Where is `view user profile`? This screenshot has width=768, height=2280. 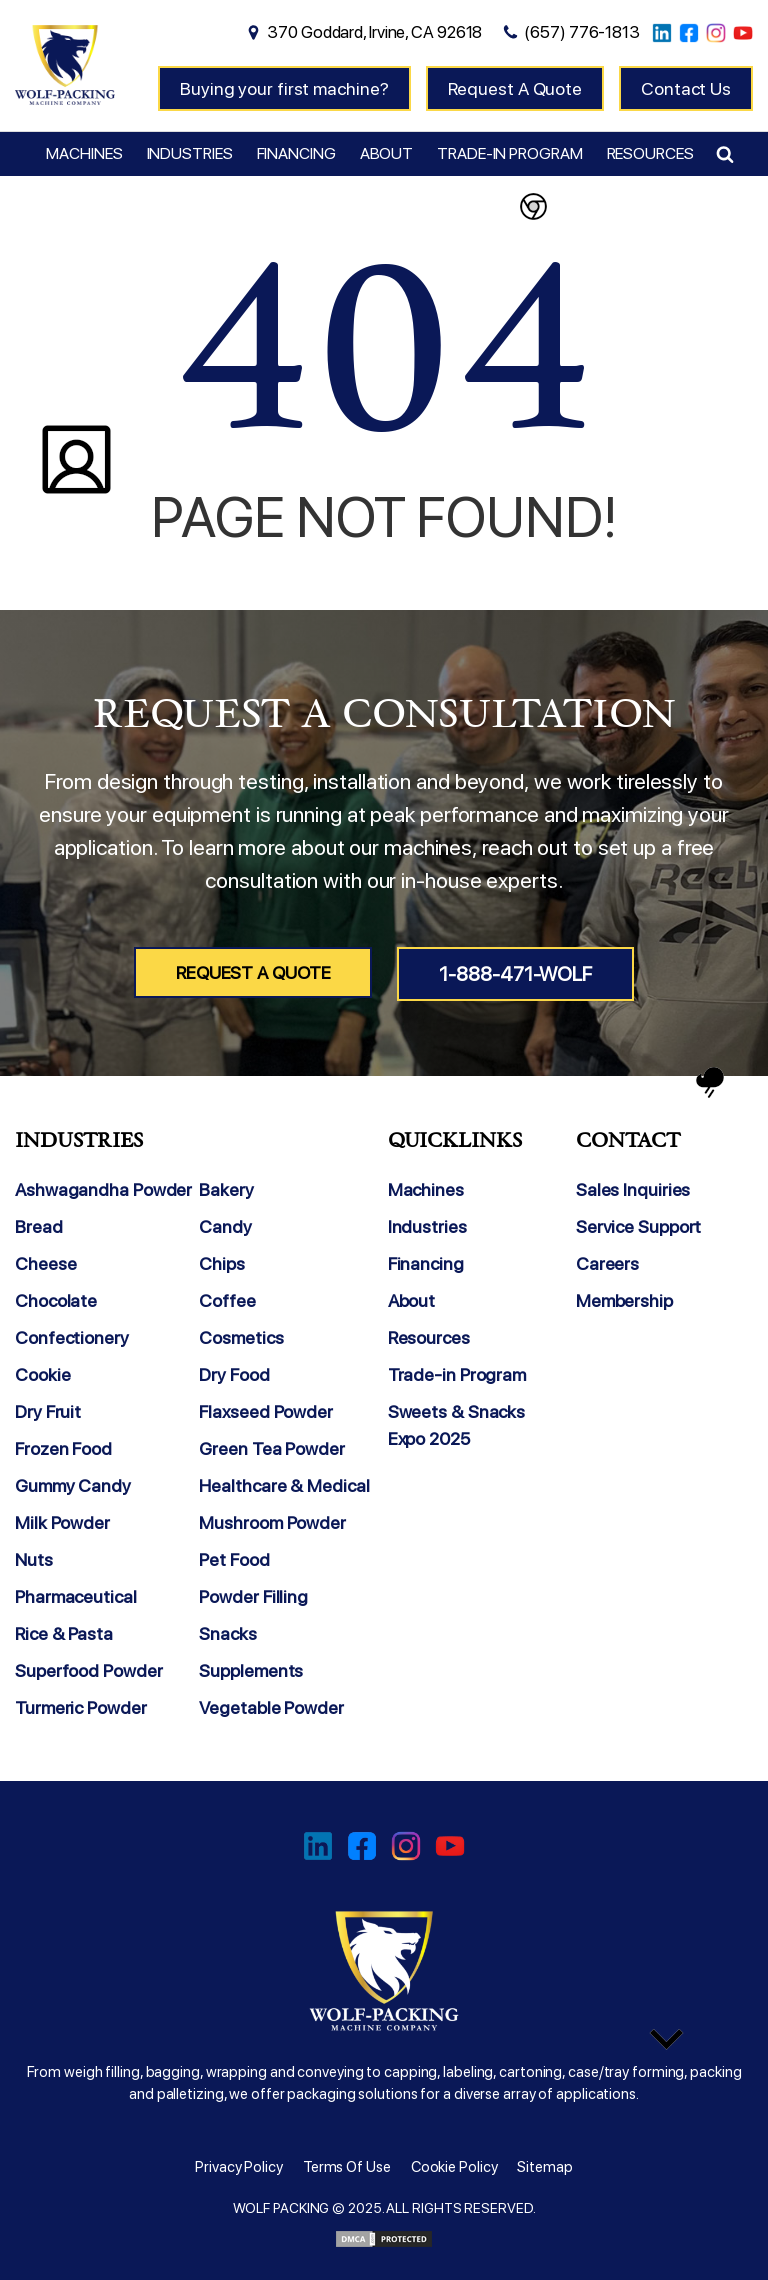
view user profile is located at coordinates (76, 459).